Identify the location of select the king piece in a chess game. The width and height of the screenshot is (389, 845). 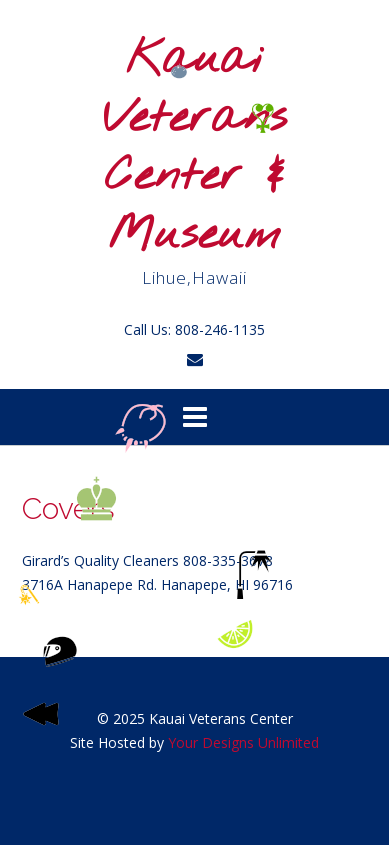
(96, 497).